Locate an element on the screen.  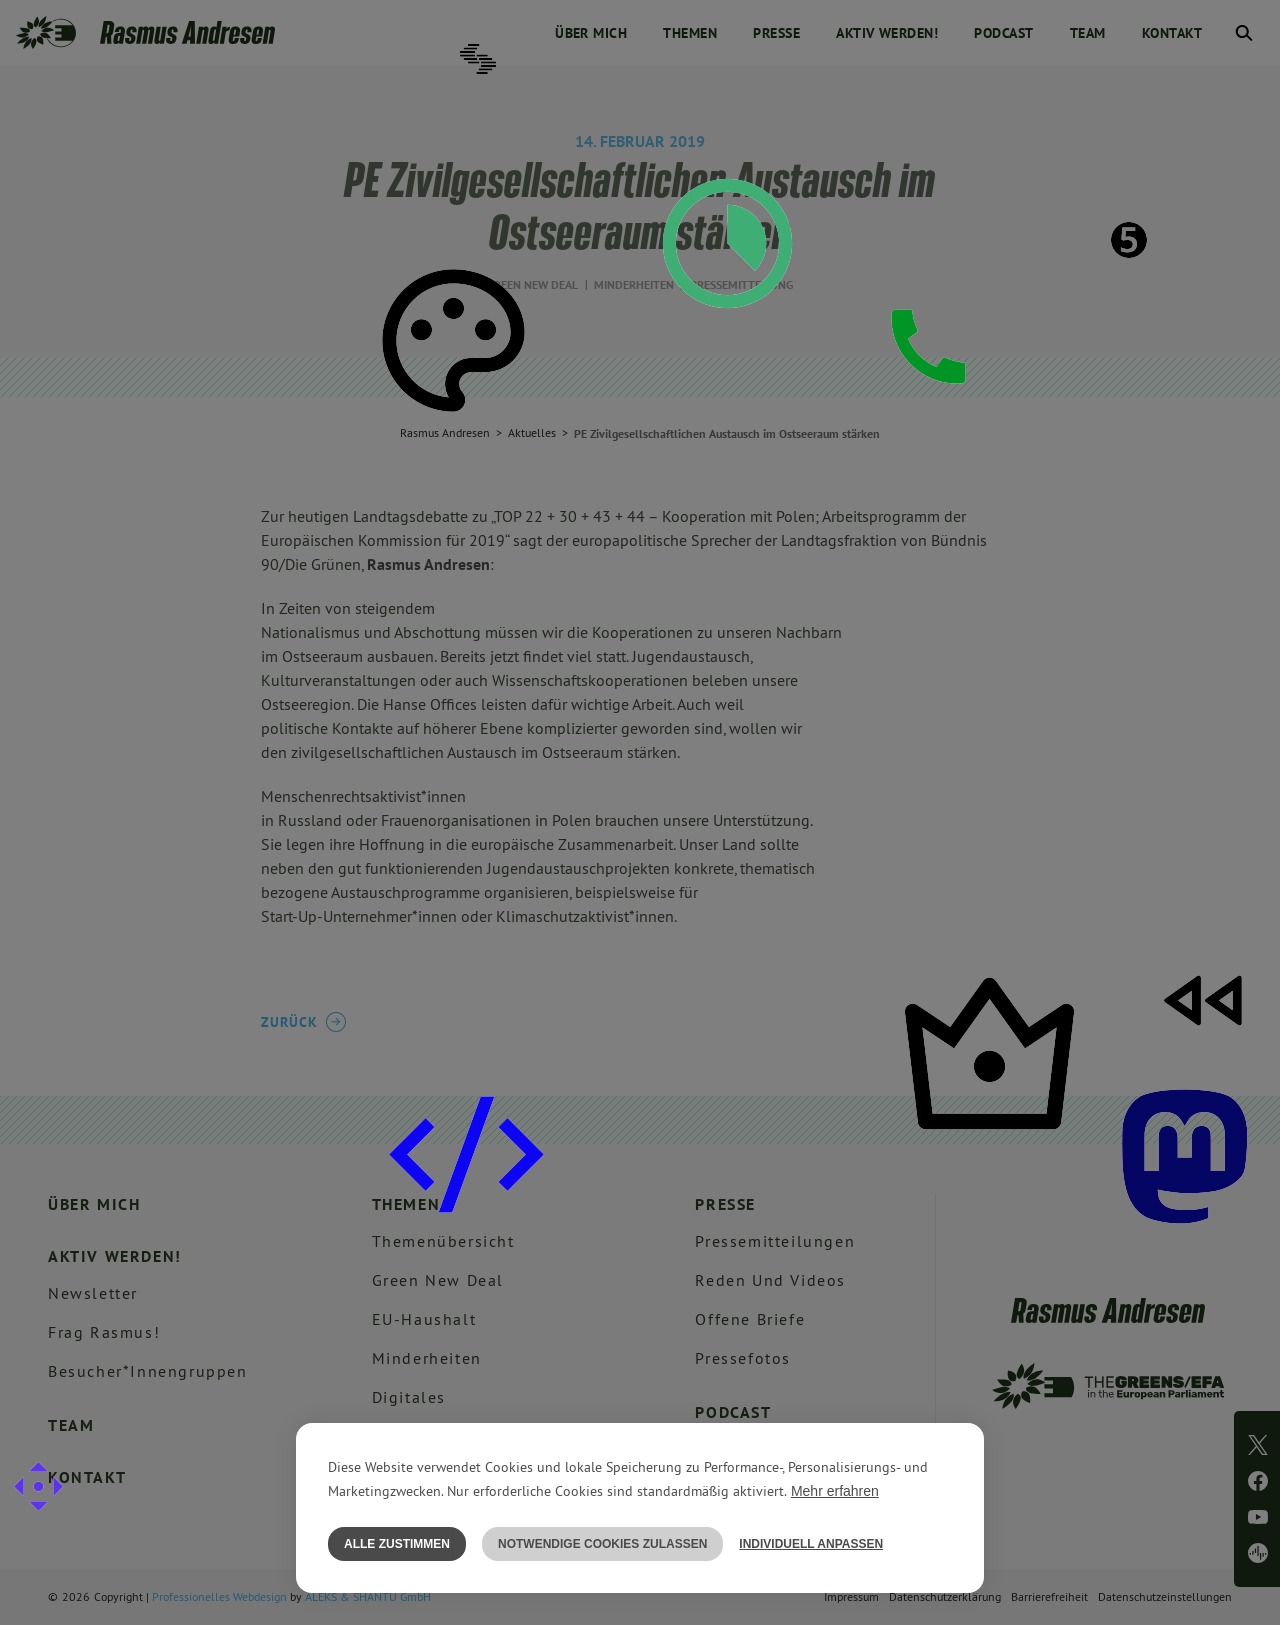
open Mastodon app is located at coordinates (1182, 1156).